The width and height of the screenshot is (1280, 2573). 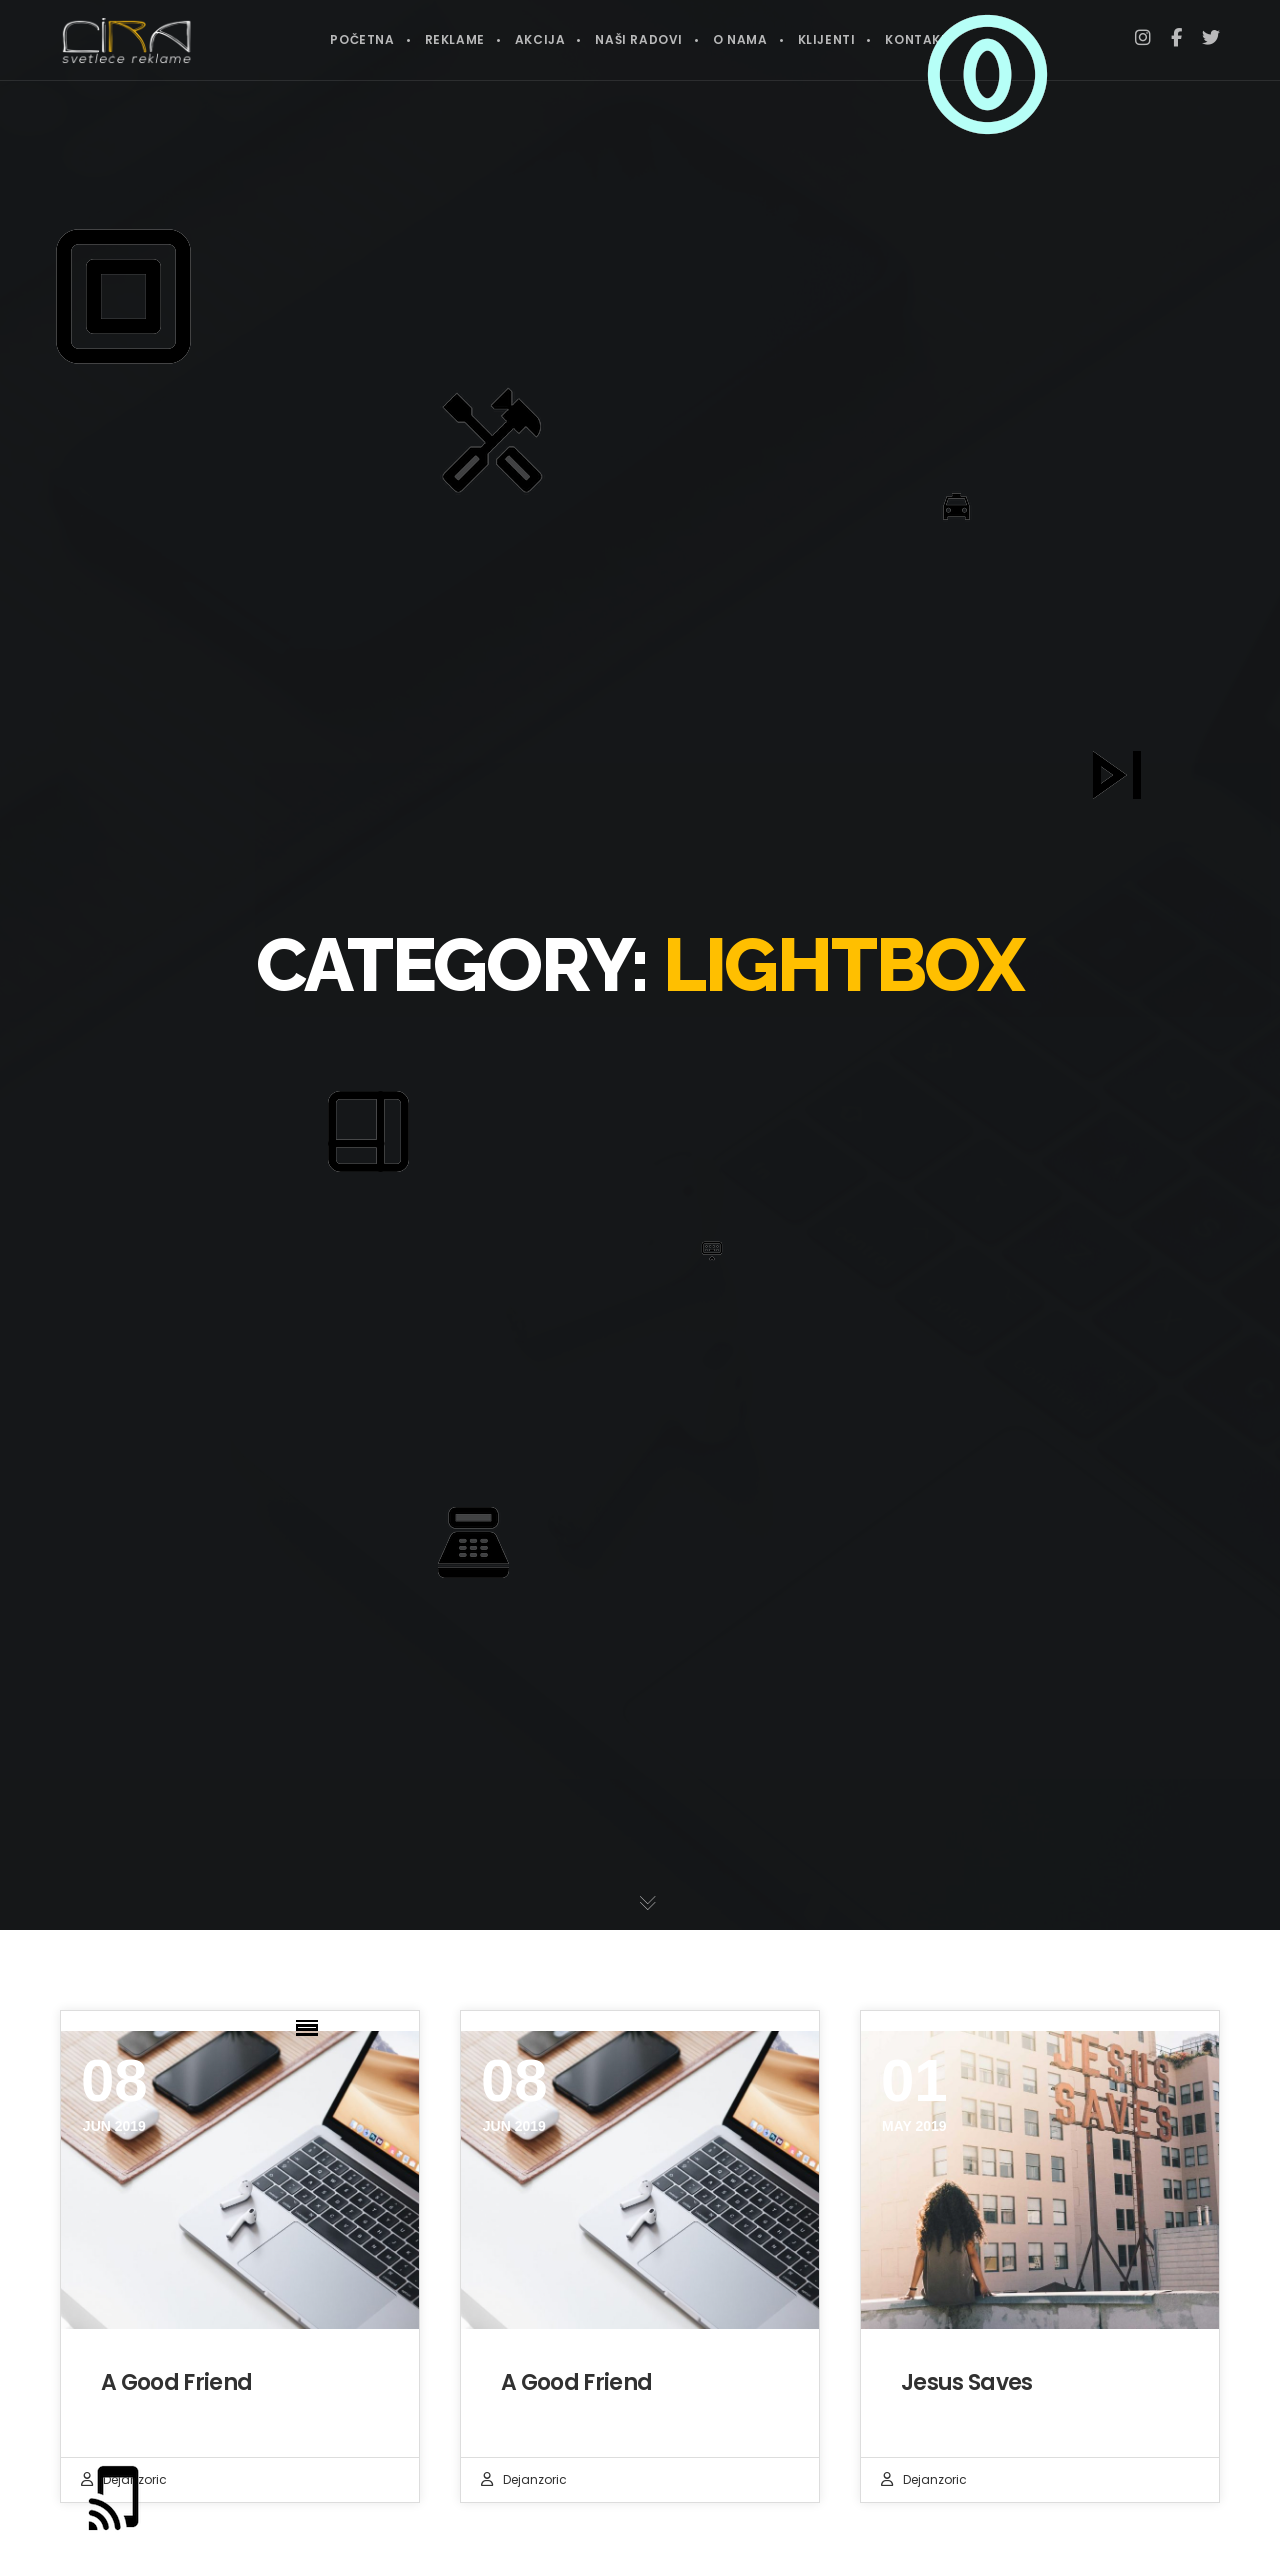 I want to click on access point of sale terminal, so click(x=473, y=1542).